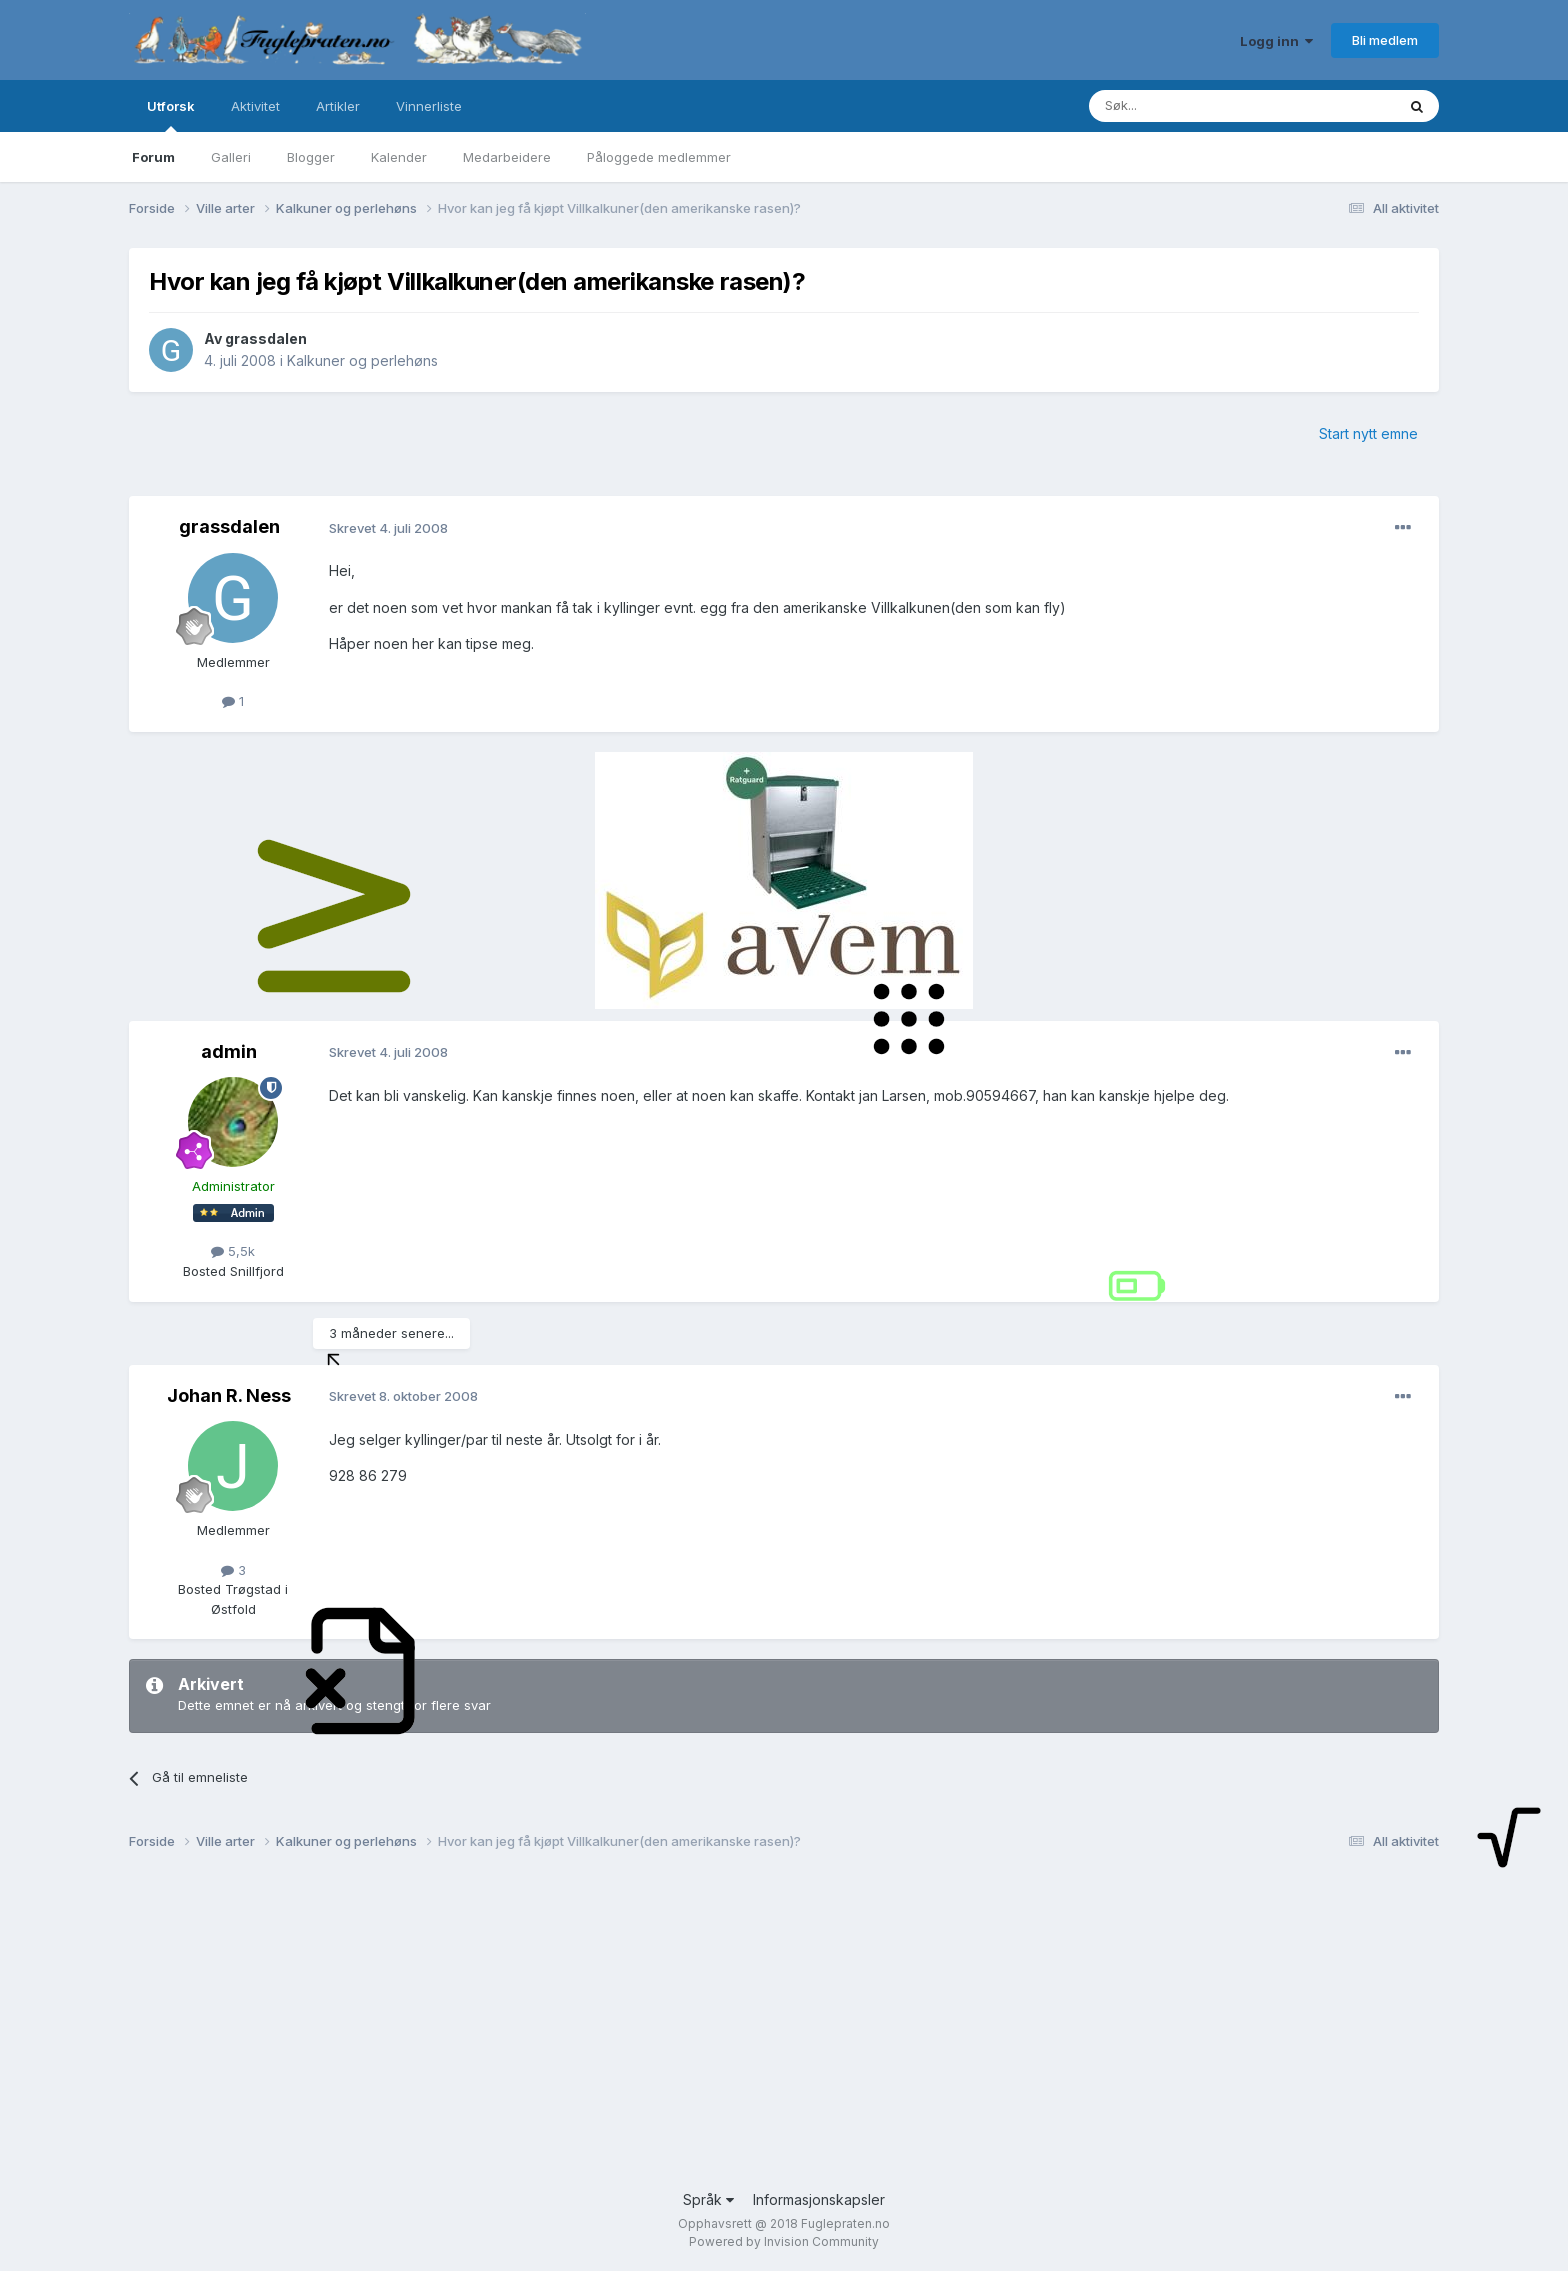 This screenshot has width=1568, height=2271. I want to click on delete this file, so click(363, 1671).